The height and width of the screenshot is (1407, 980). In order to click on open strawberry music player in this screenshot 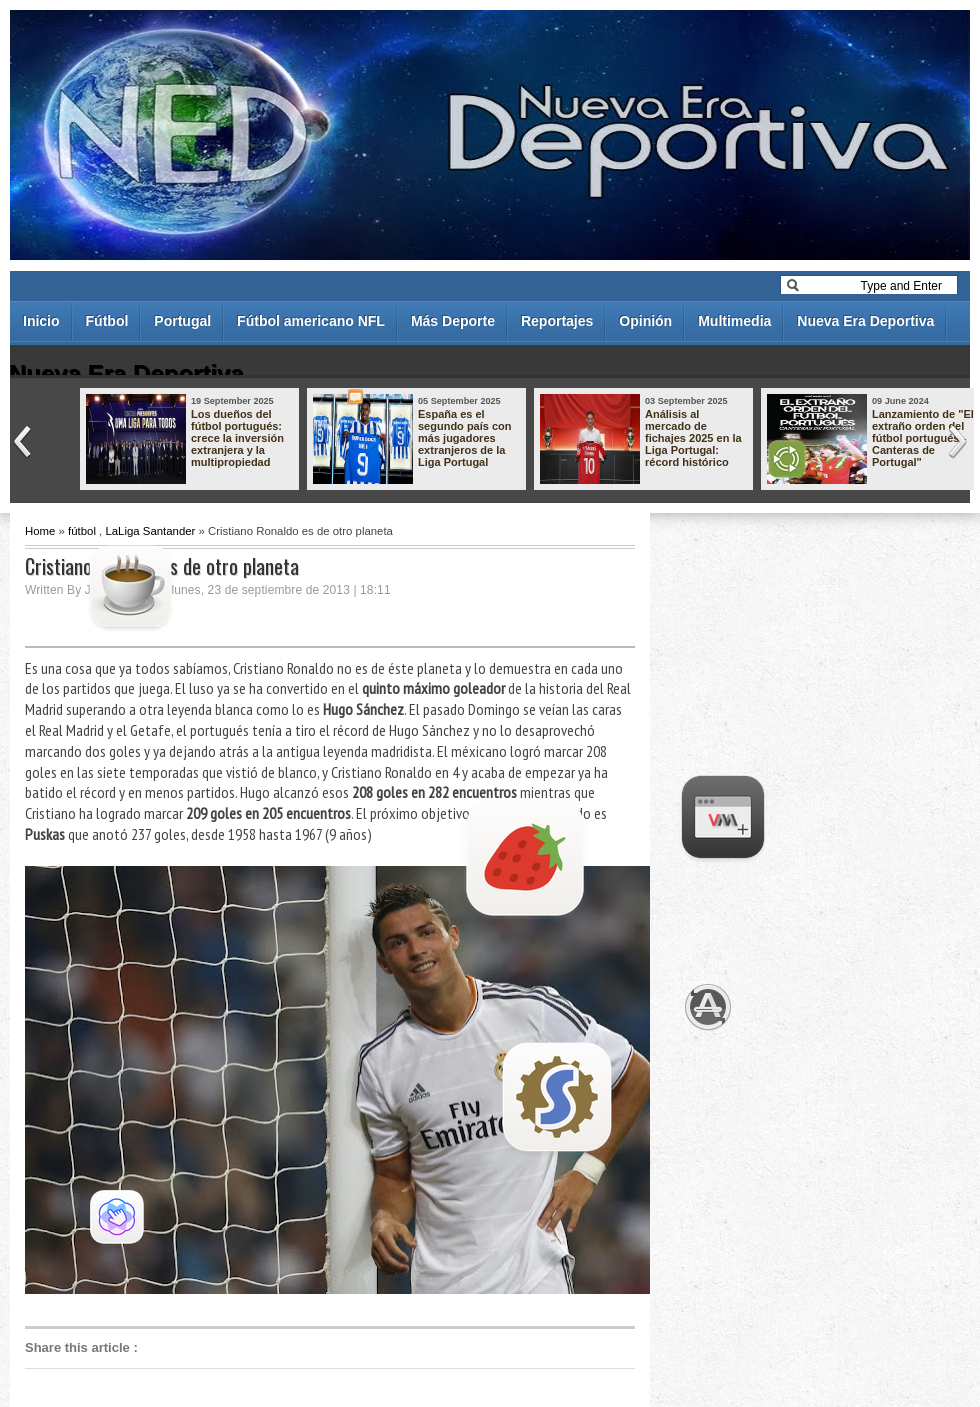, I will do `click(525, 857)`.